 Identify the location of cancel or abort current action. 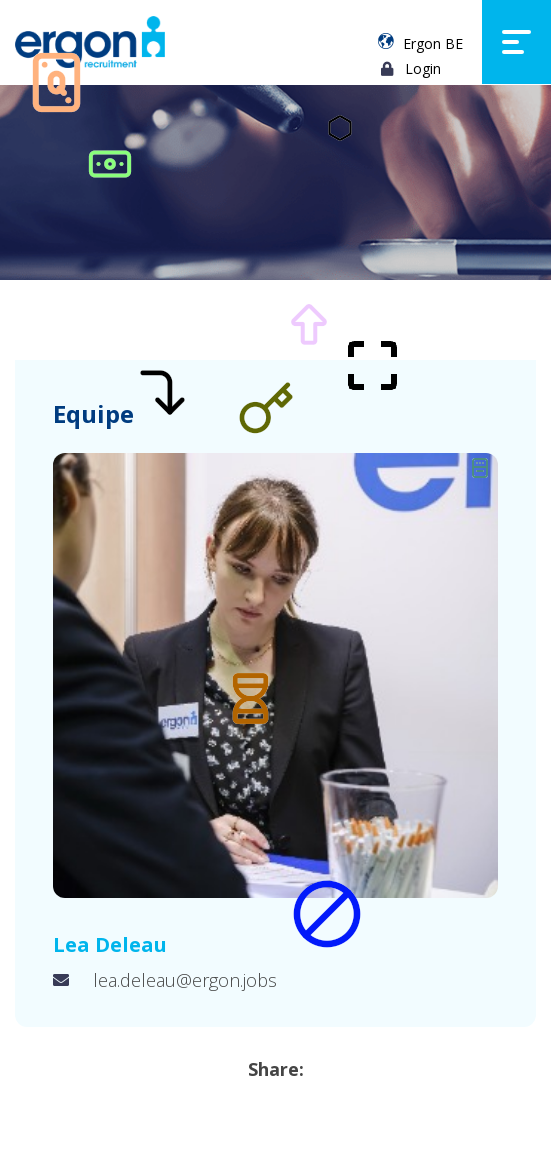
(327, 914).